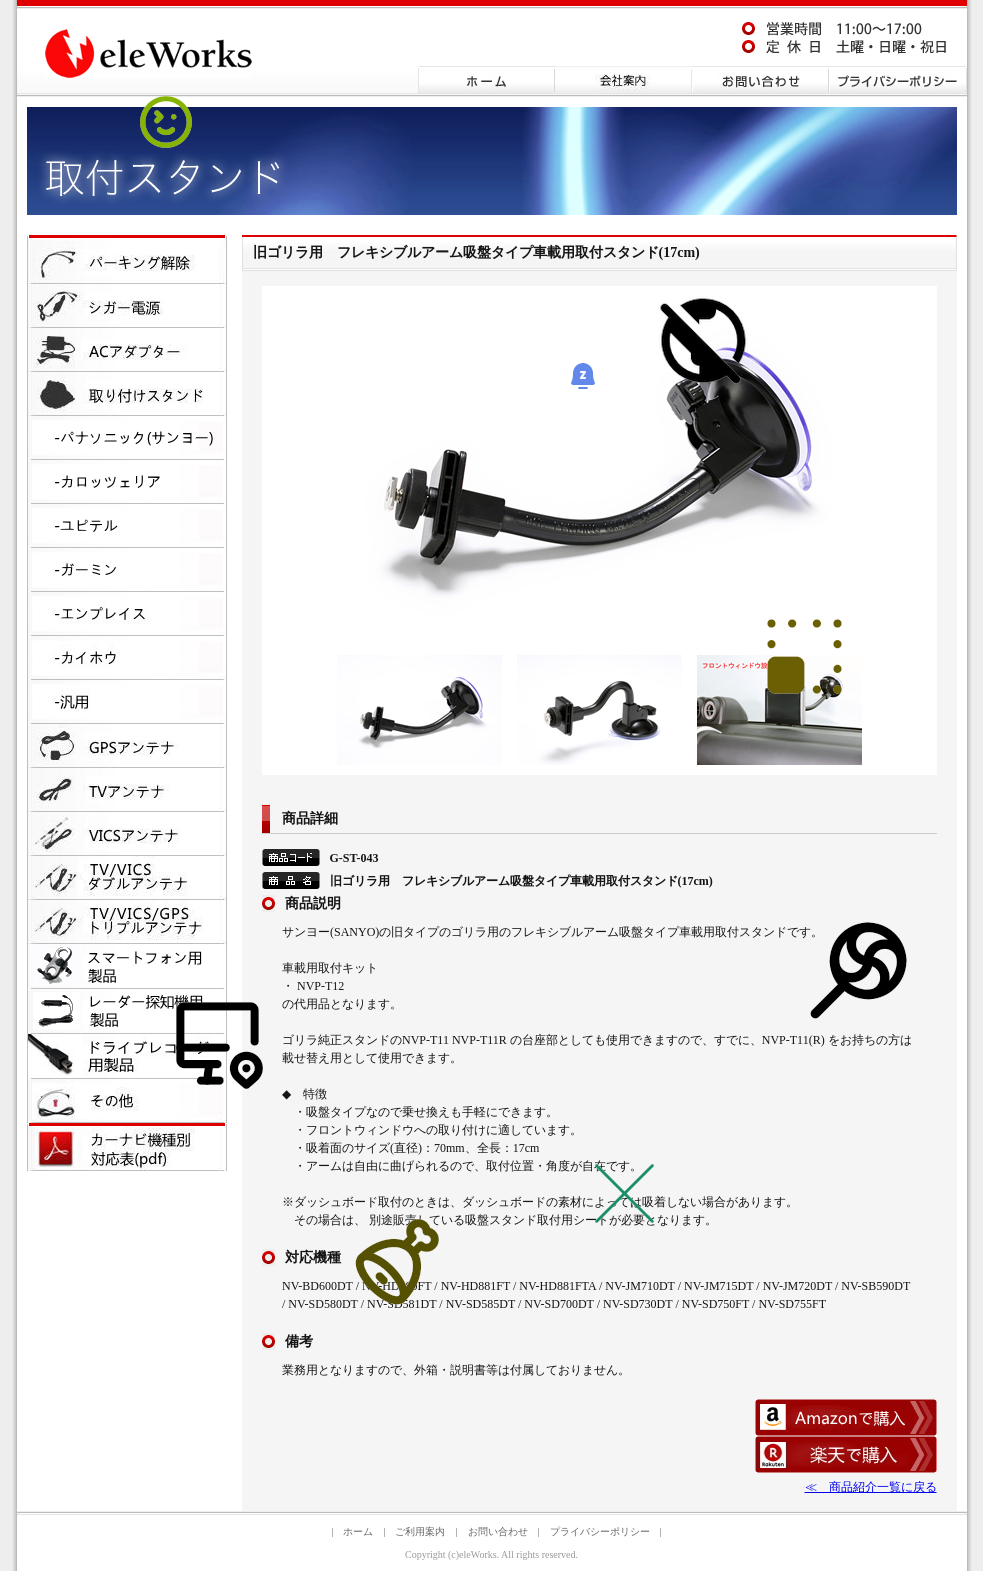  What do you see at coordinates (398, 1260) in the screenshot?
I see `filter recipes by meat dishes` at bounding box center [398, 1260].